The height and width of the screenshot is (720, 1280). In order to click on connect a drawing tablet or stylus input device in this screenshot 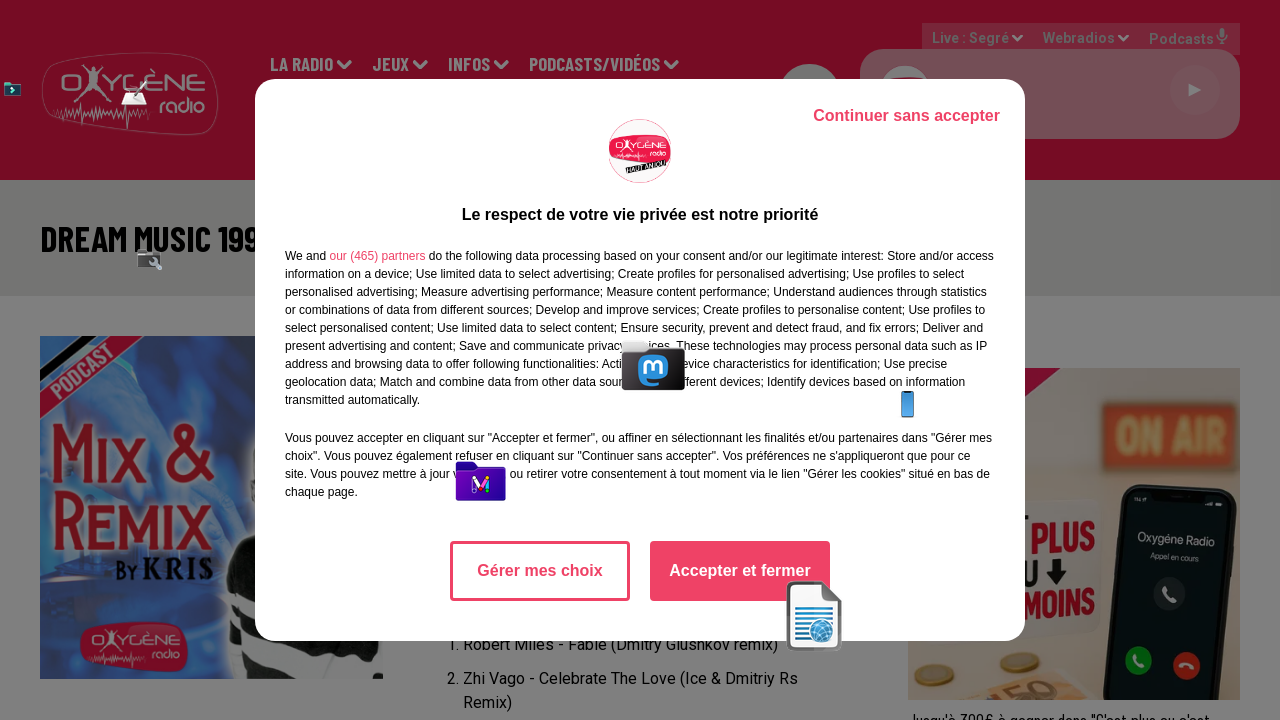, I will do `click(134, 93)`.